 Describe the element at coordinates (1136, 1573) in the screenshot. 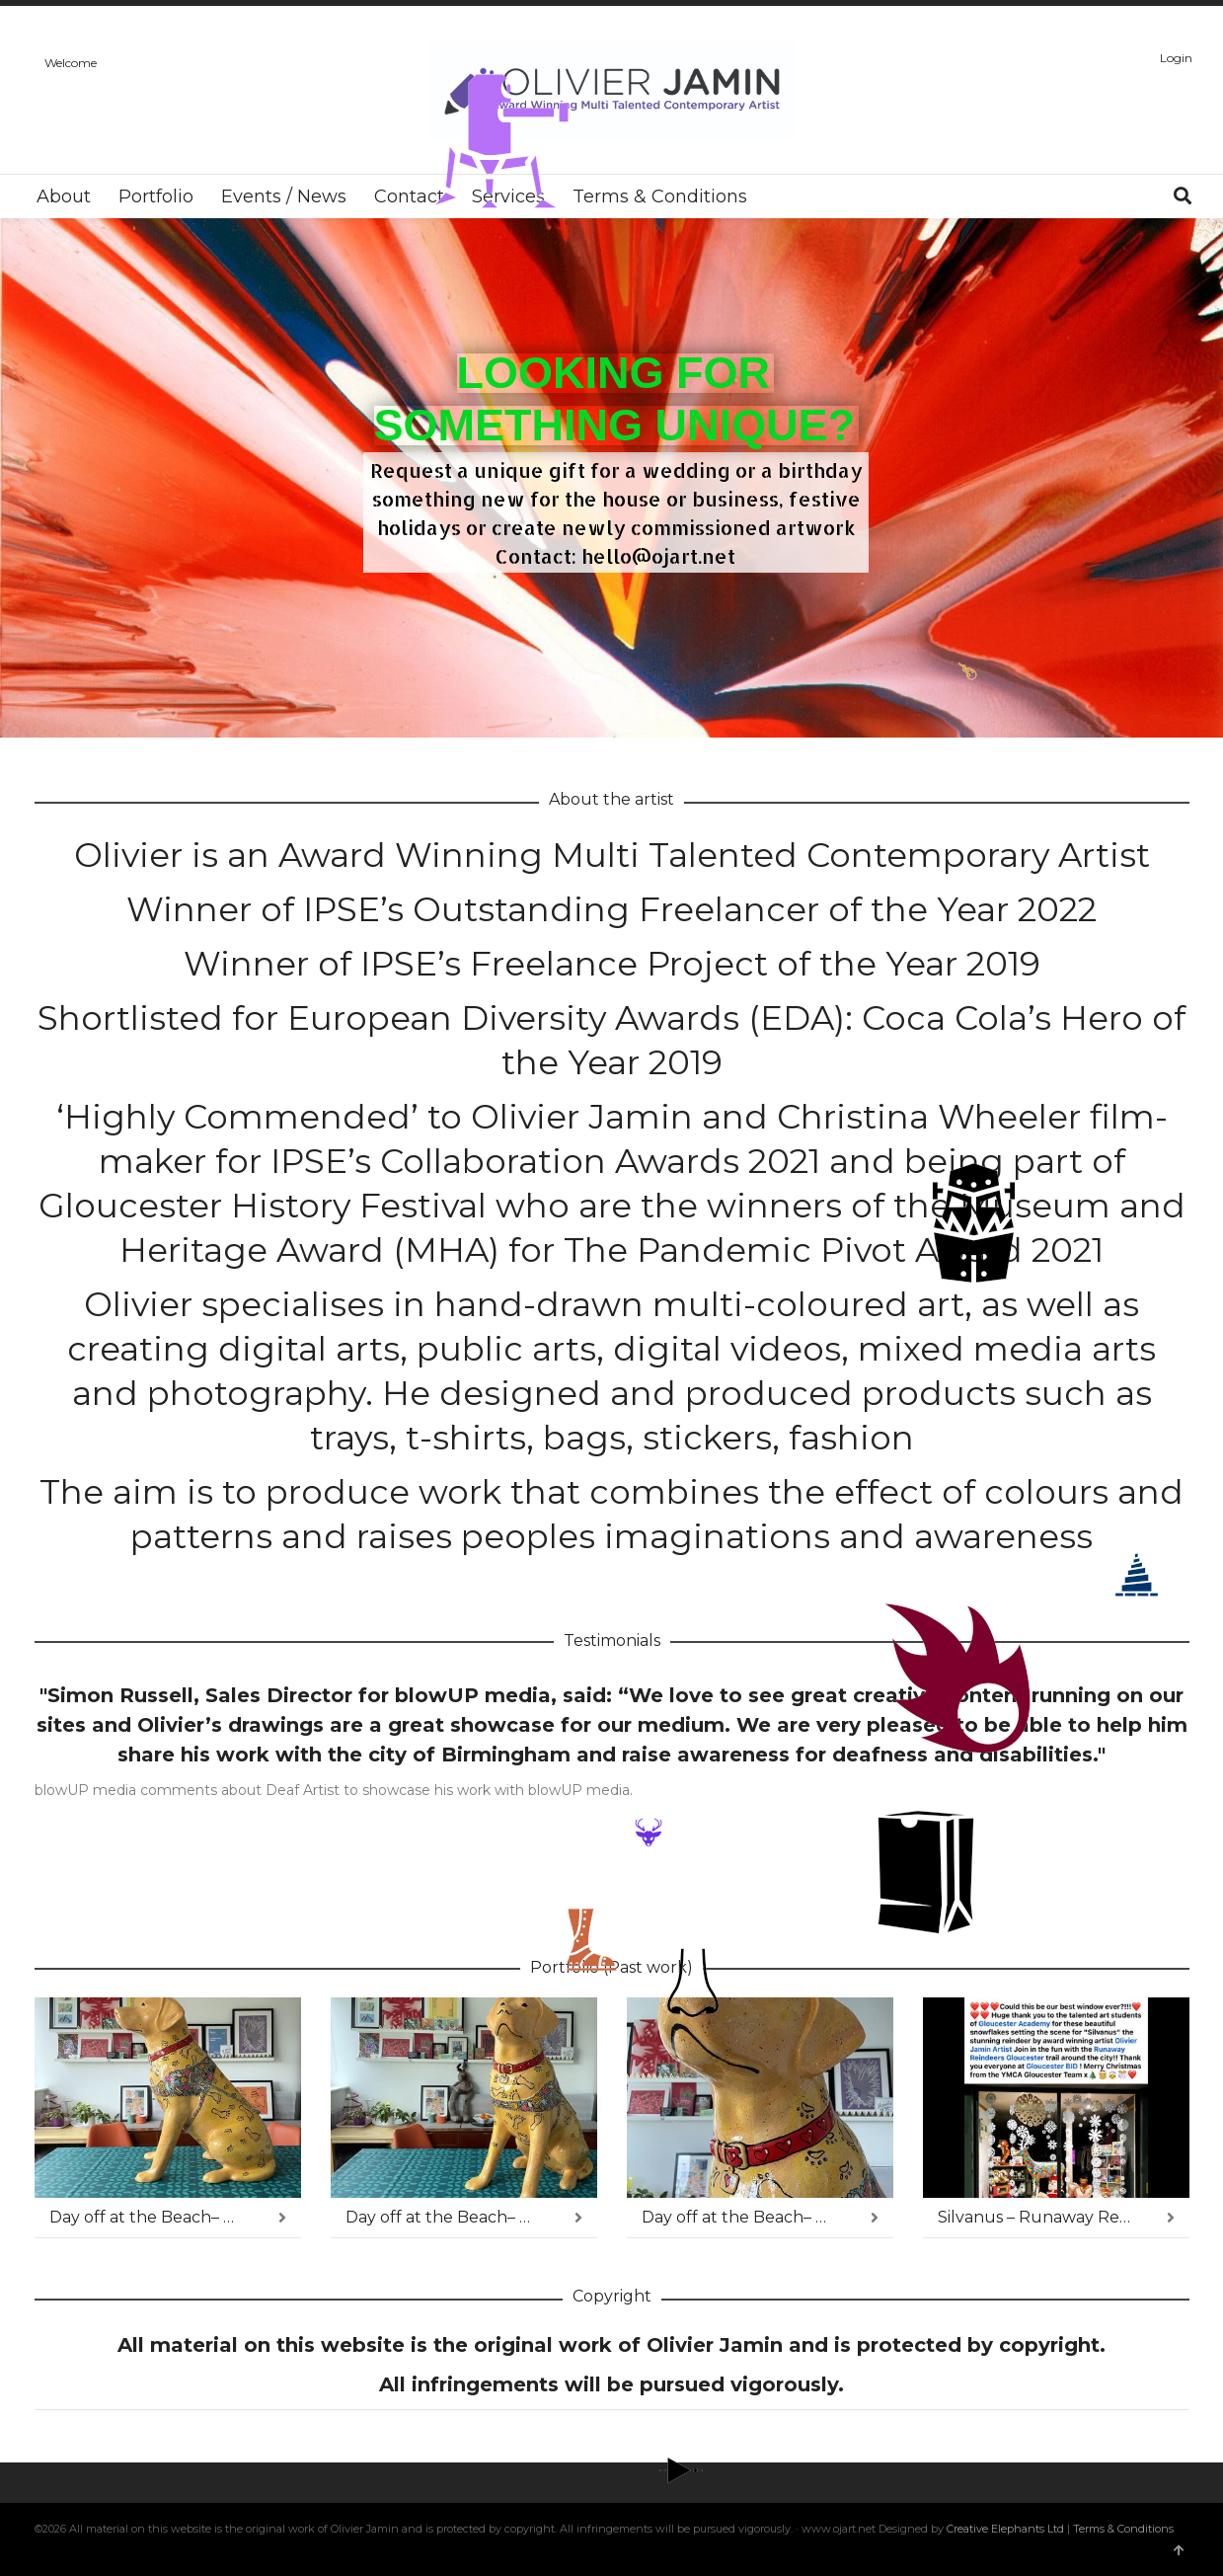

I see `view mosque or islamic religious site` at that location.